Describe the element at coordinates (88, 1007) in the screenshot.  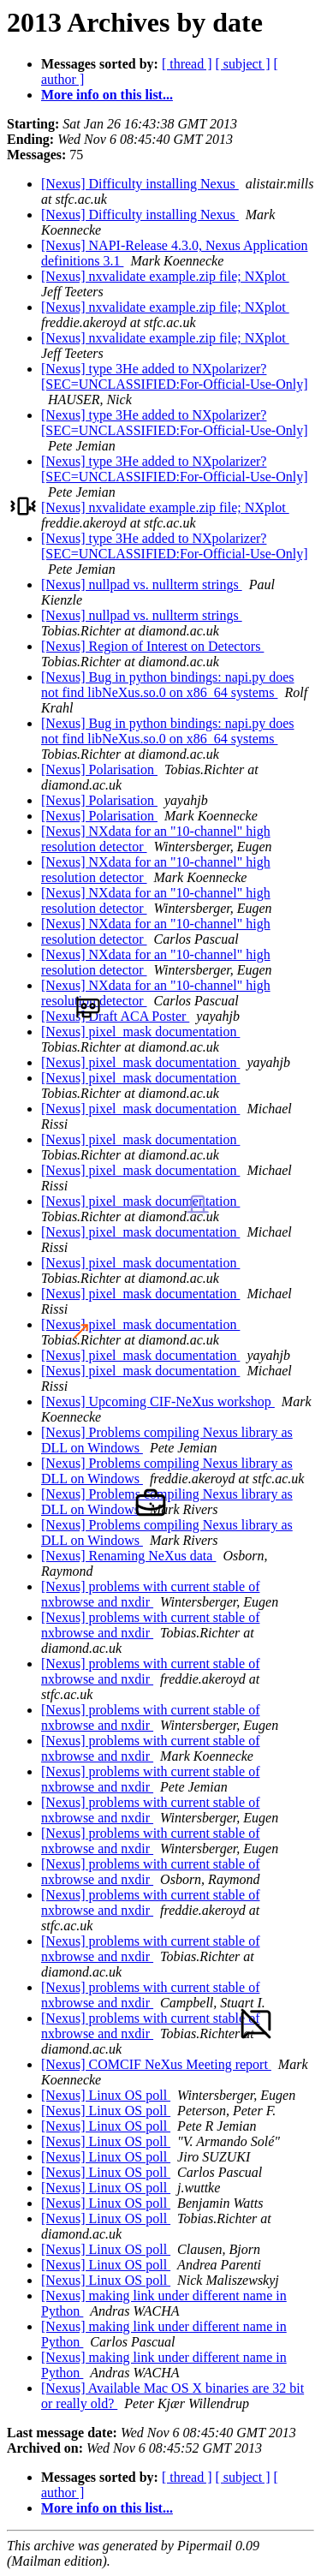
I see `view graphics card or GPU information` at that location.